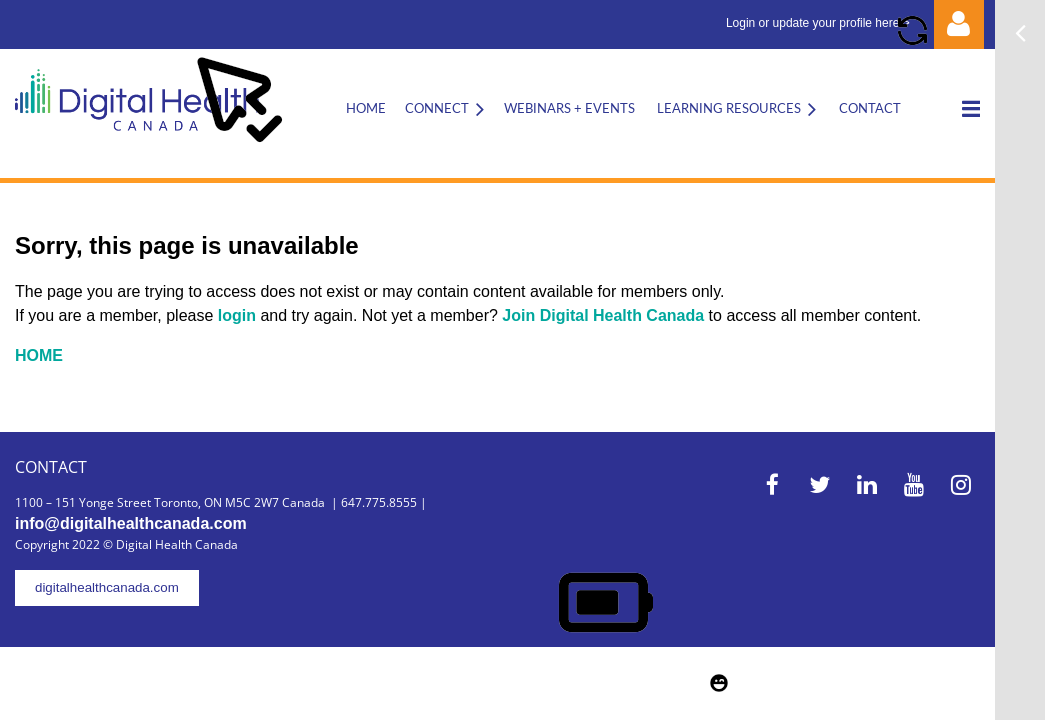 This screenshot has height=720, width=1045. I want to click on refresh or reload current content, so click(912, 30).